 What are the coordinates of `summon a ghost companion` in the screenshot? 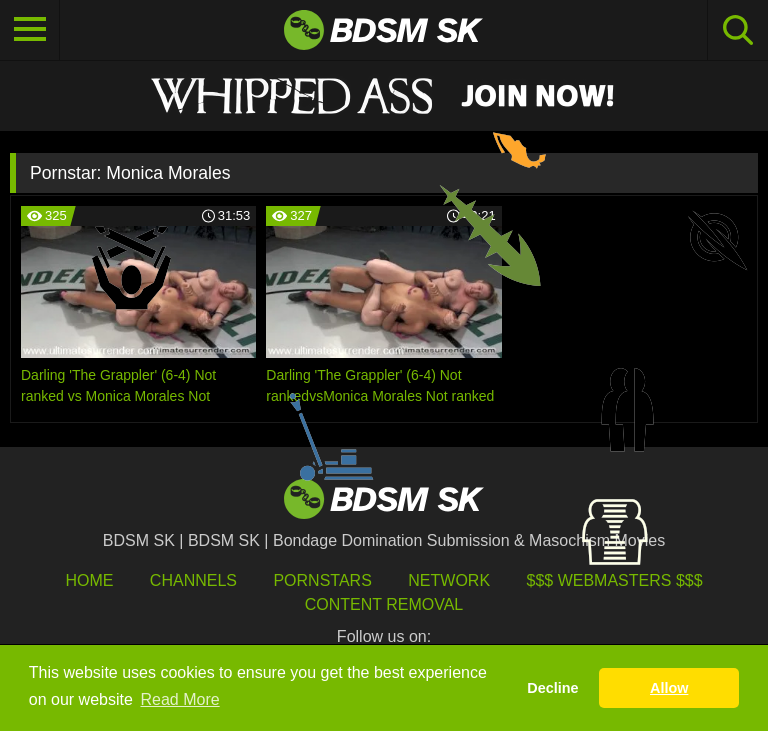 It's located at (628, 409).